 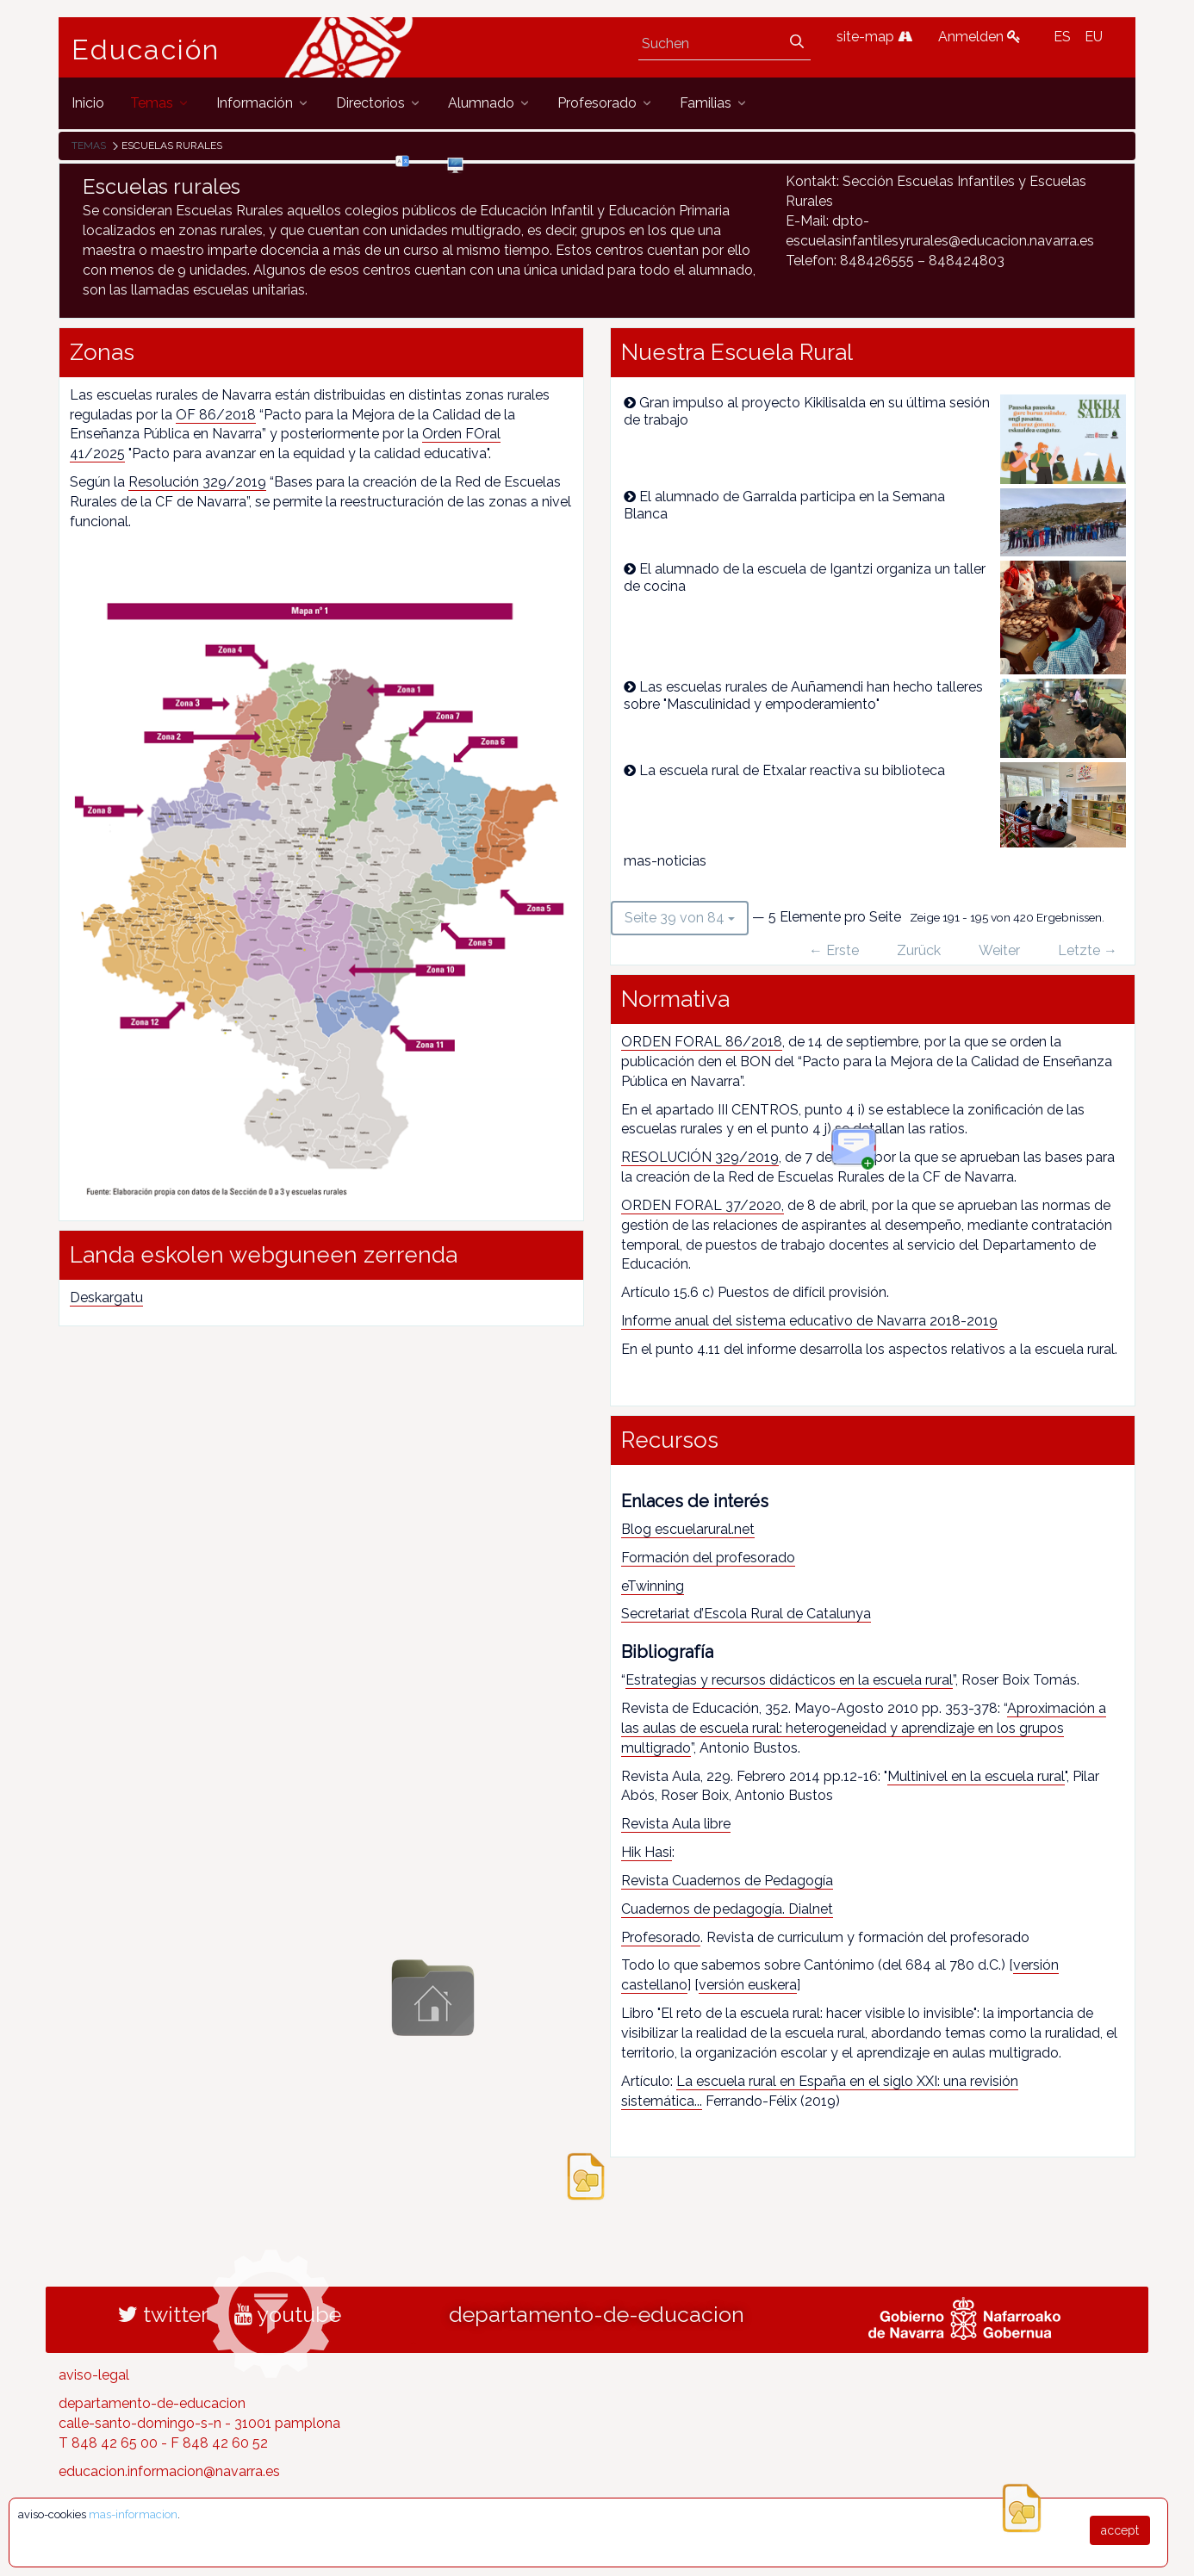 What do you see at coordinates (586, 2176) in the screenshot?
I see `open an opendocument graphics template file` at bounding box center [586, 2176].